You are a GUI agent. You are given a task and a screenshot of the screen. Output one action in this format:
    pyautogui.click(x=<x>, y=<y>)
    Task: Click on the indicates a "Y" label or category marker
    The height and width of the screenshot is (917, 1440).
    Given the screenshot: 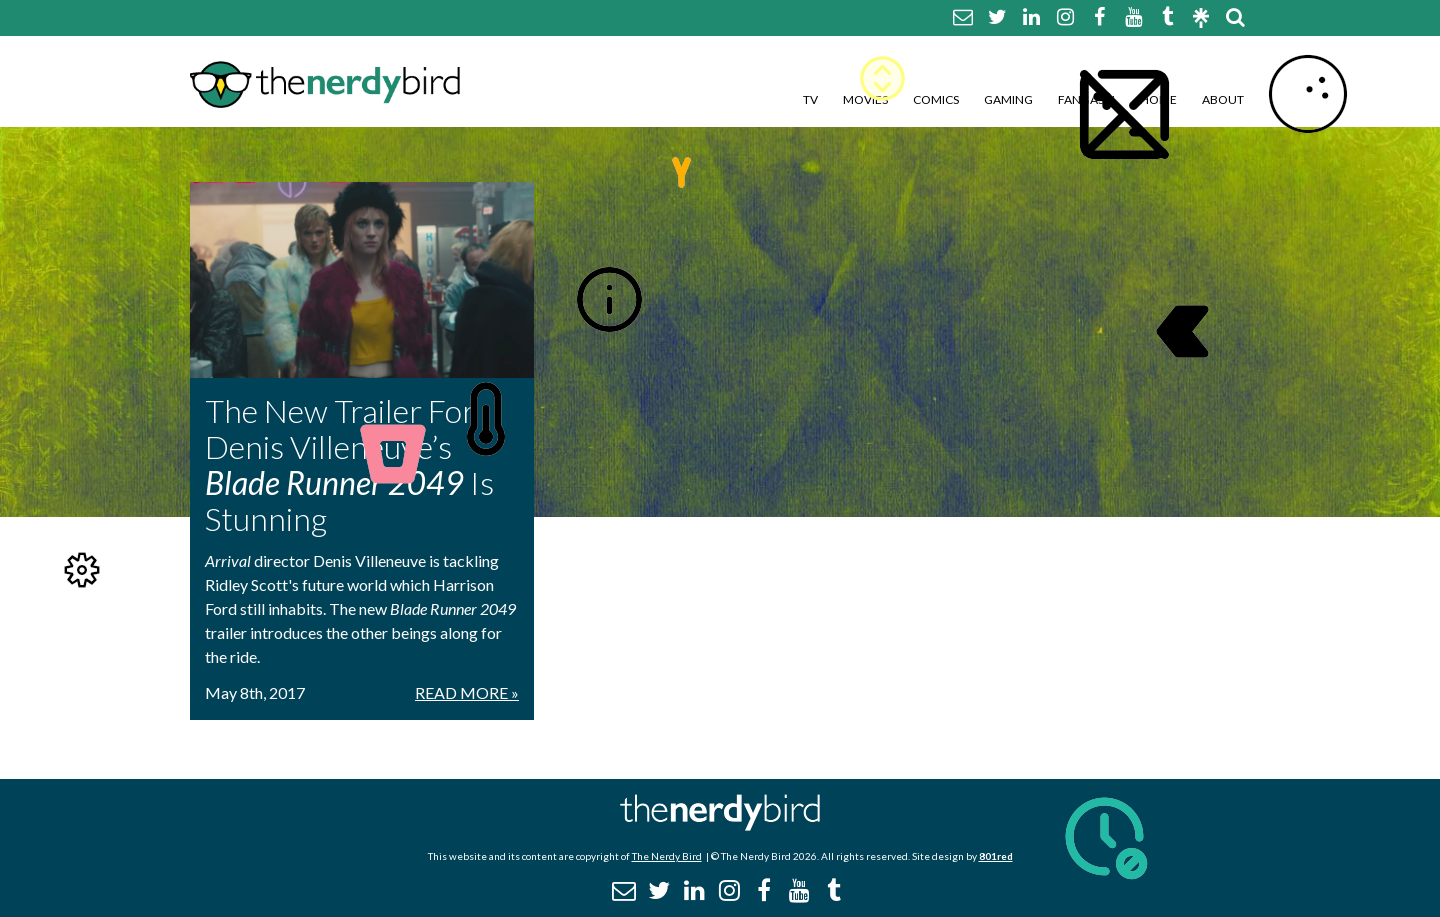 What is the action you would take?
    pyautogui.click(x=681, y=172)
    